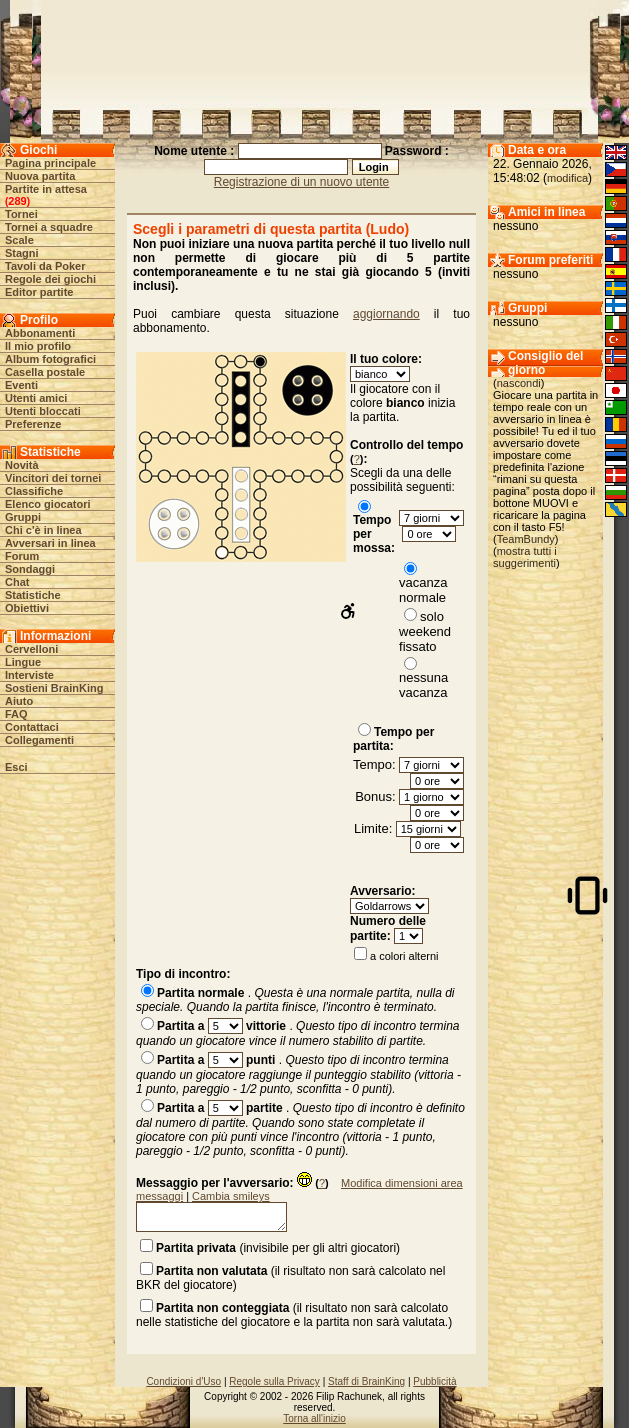 This screenshot has height=1428, width=629. I want to click on enable vibrate mode on your device, so click(587, 895).